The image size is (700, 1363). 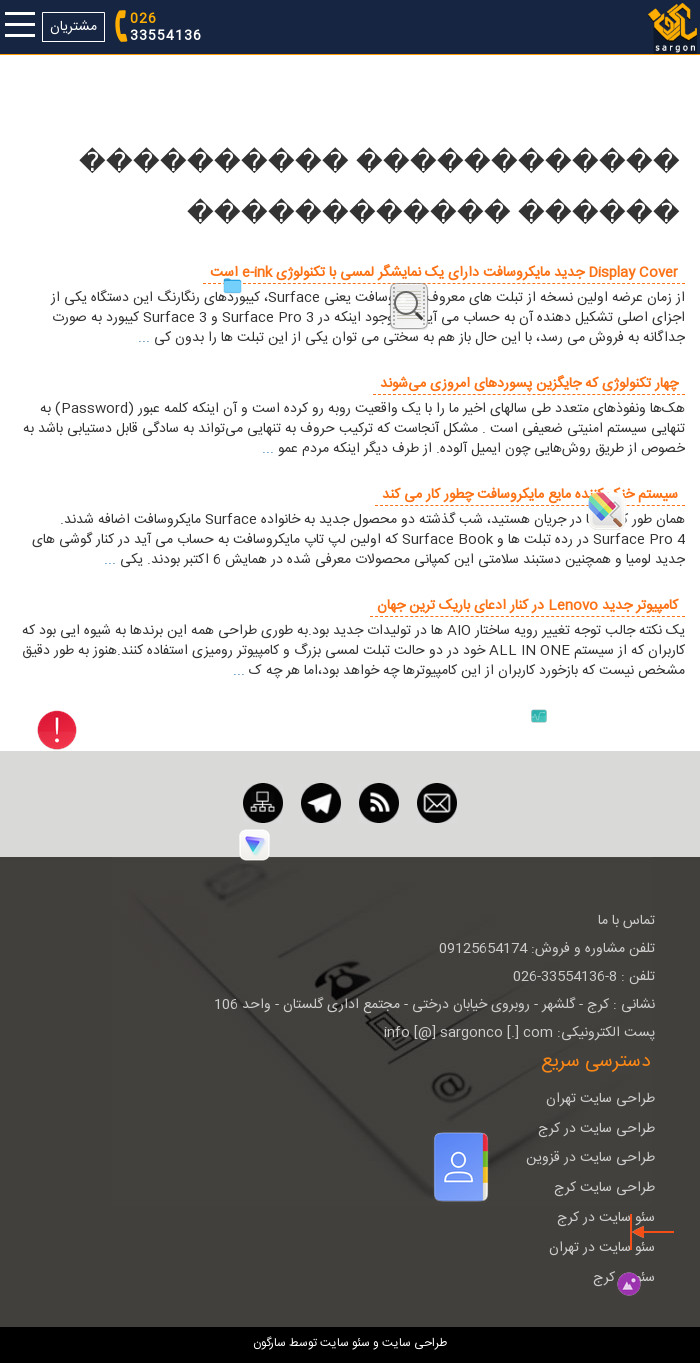 What do you see at coordinates (629, 1284) in the screenshot?
I see `indicates a photo or image file` at bounding box center [629, 1284].